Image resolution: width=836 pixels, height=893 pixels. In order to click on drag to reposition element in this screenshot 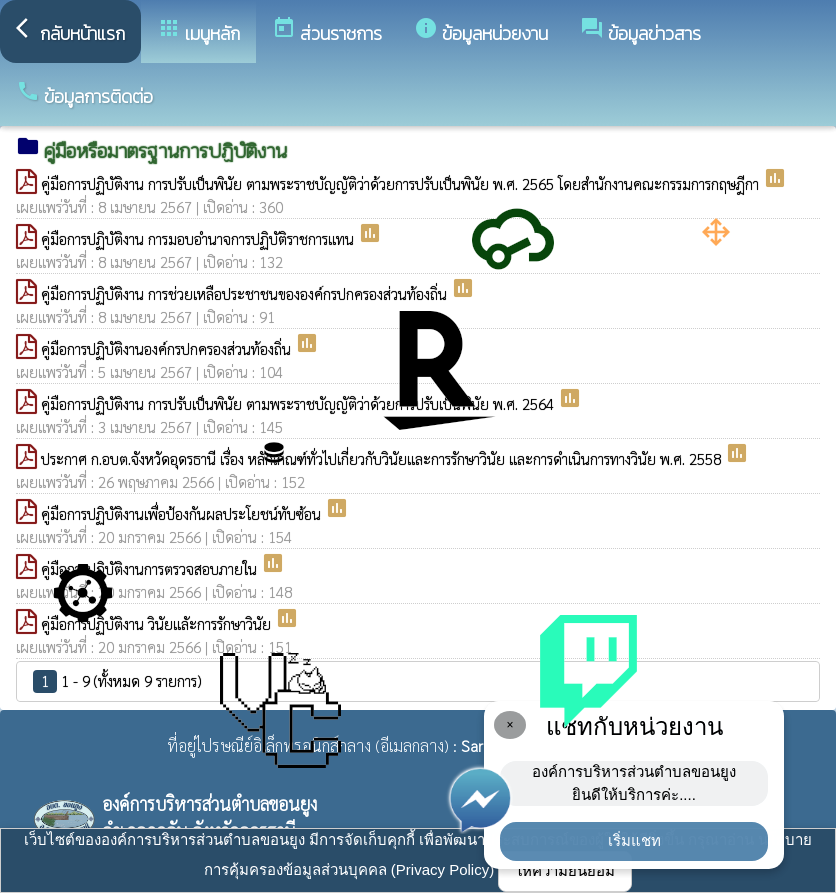, I will do `click(716, 232)`.